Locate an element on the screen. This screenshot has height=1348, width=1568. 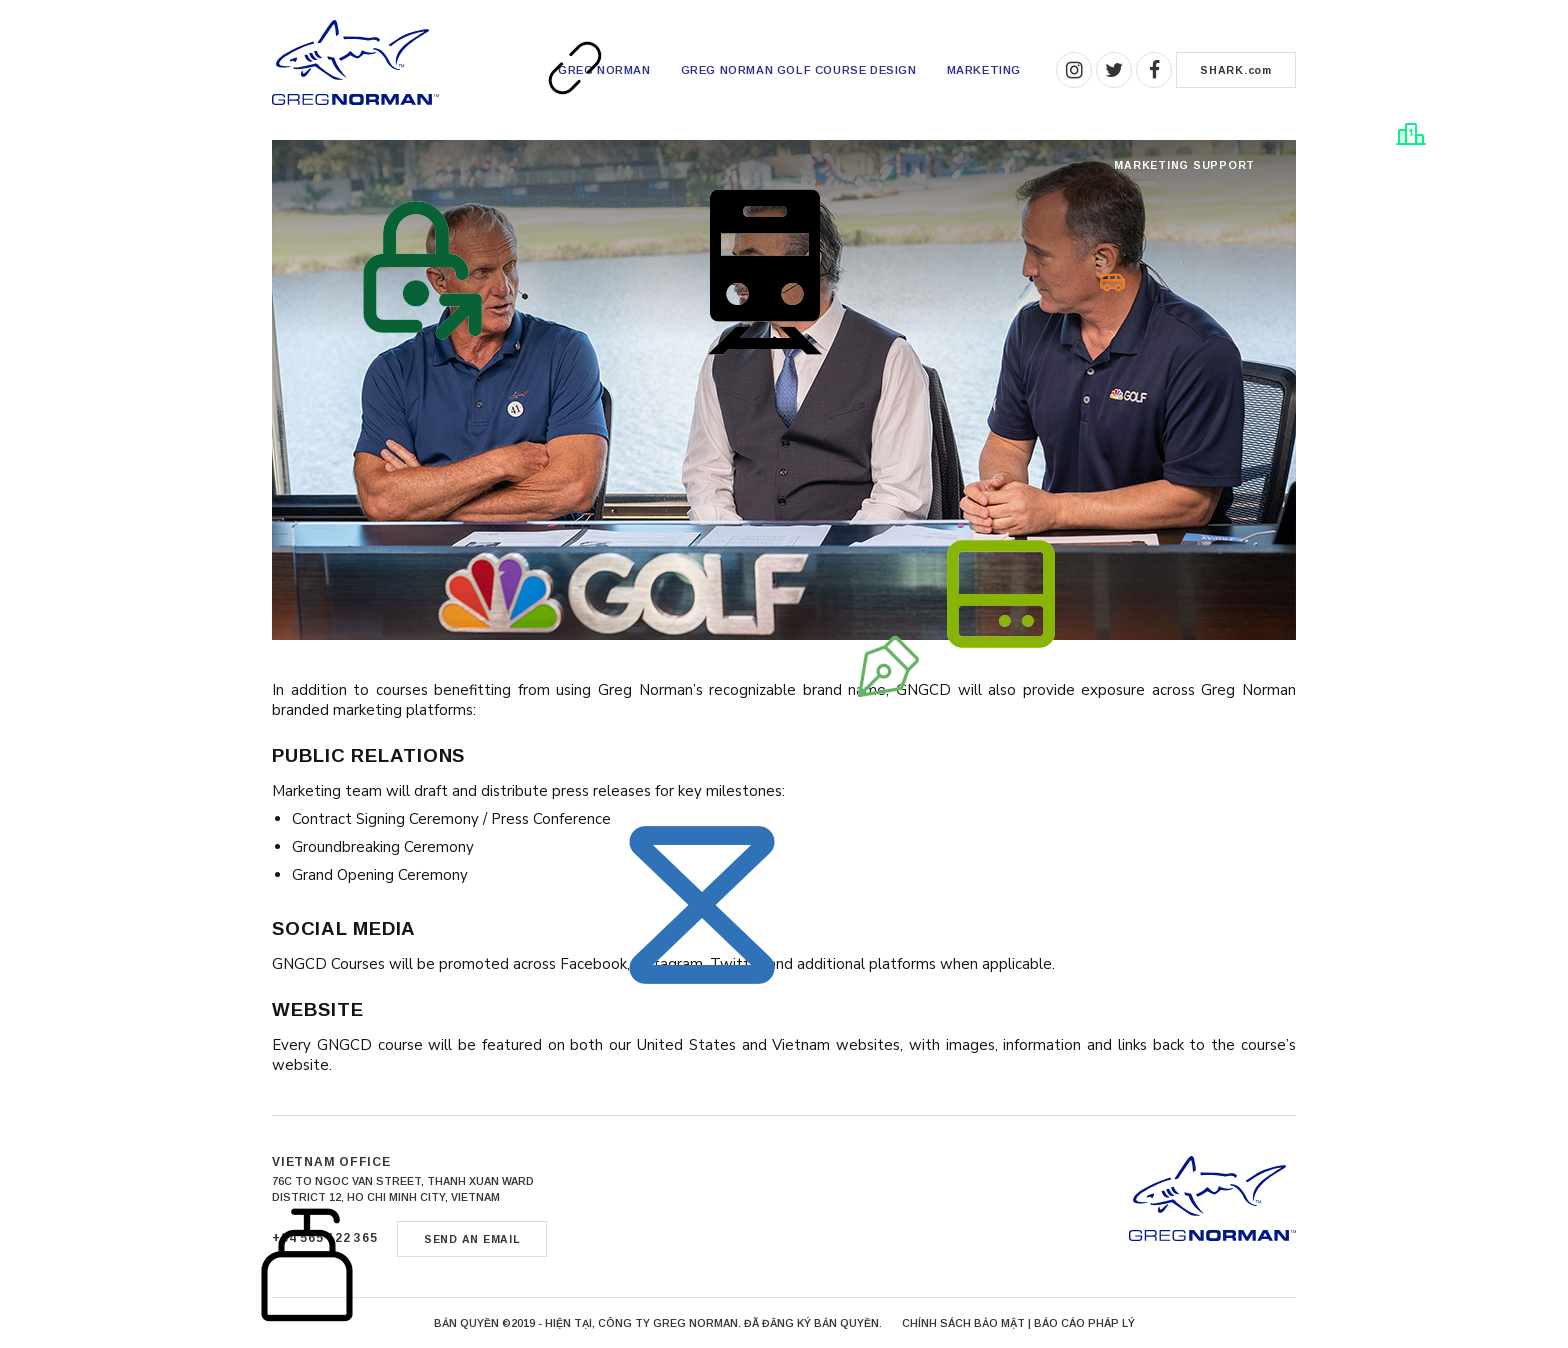
access storage or disk management is located at coordinates (1001, 594).